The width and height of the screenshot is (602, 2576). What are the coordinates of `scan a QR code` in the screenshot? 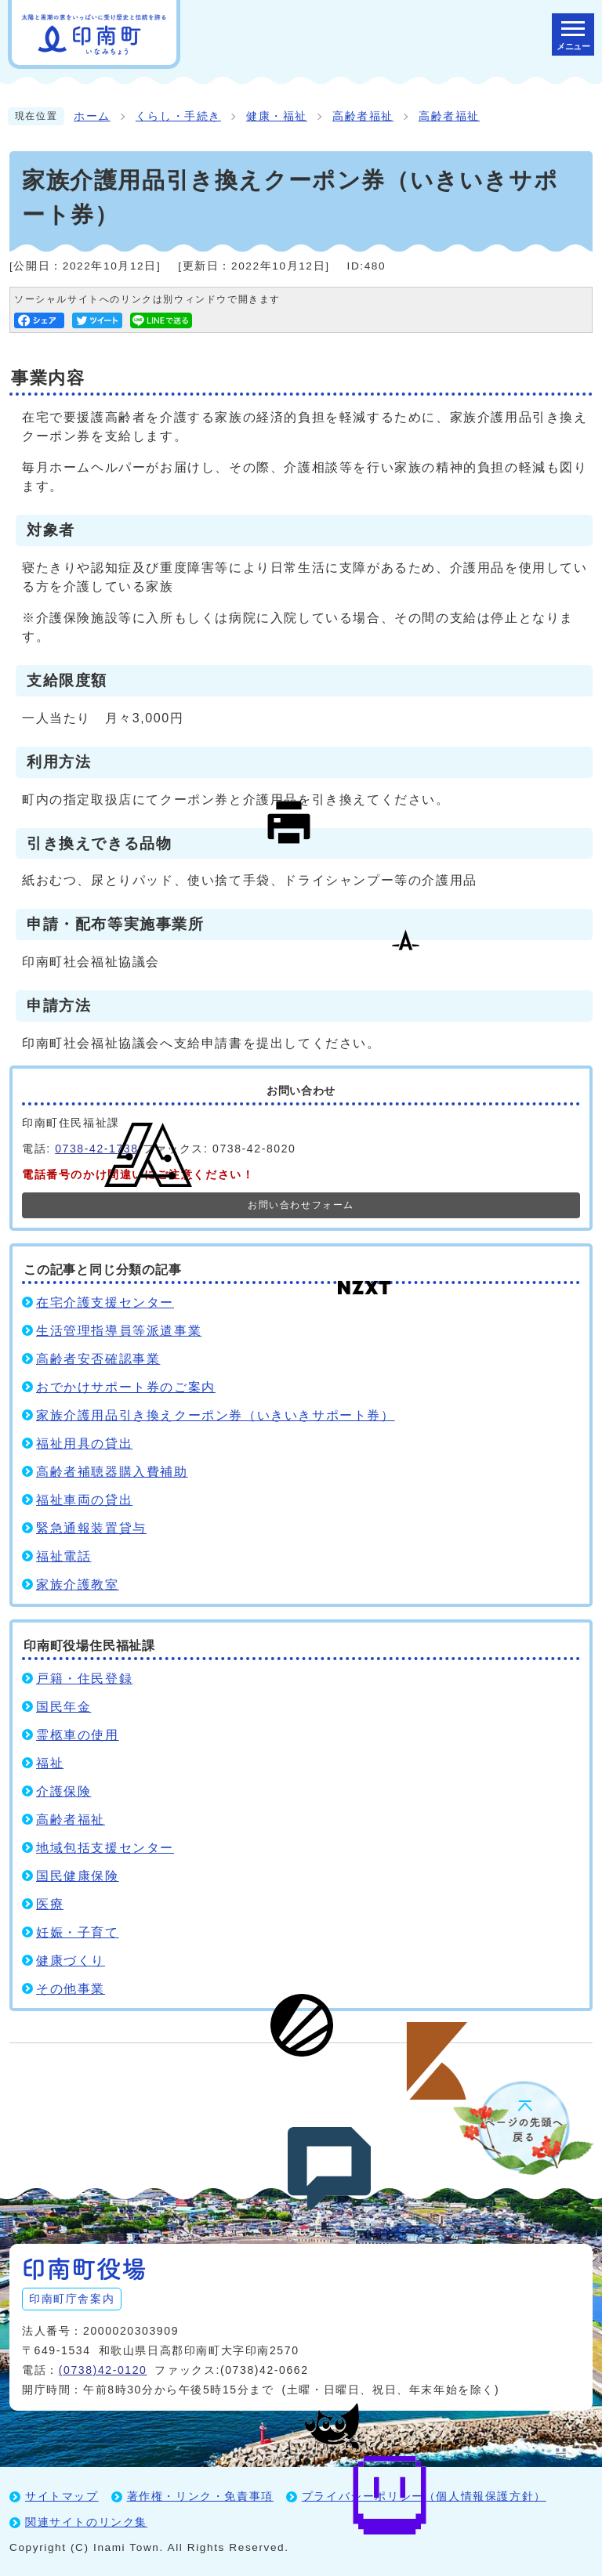 It's located at (560, 2453).